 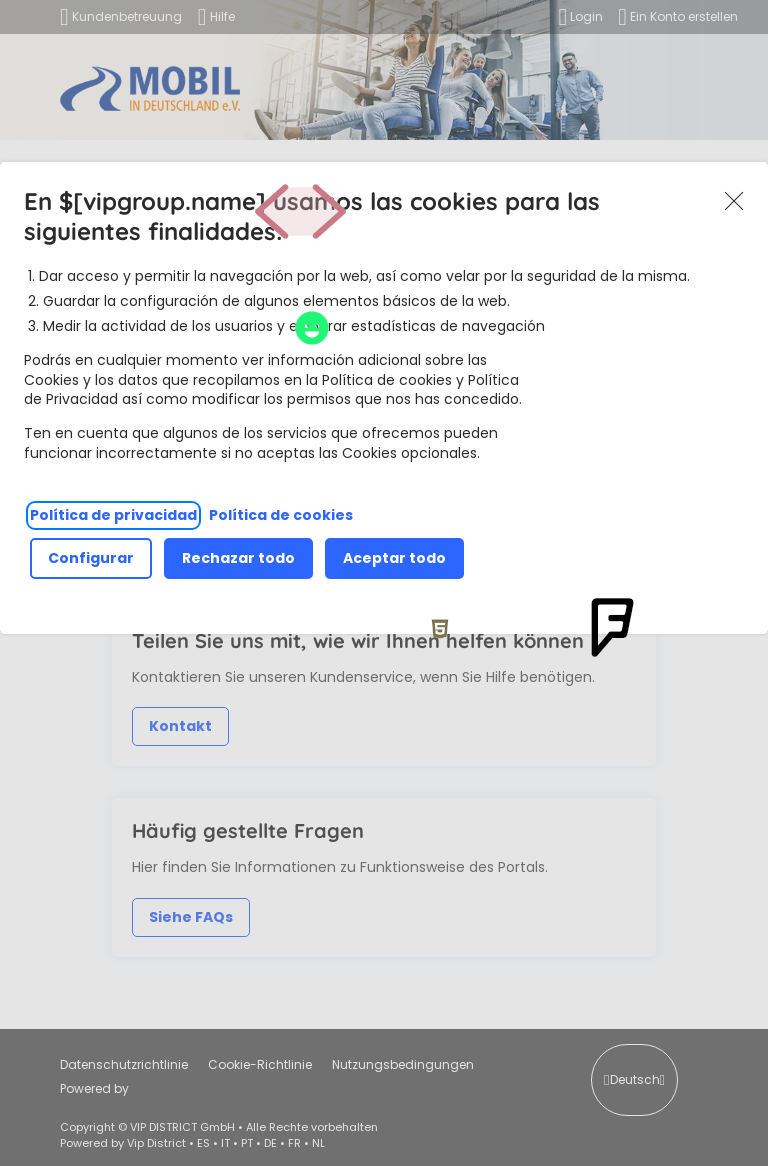 I want to click on rate your experience positively, so click(x=312, y=328).